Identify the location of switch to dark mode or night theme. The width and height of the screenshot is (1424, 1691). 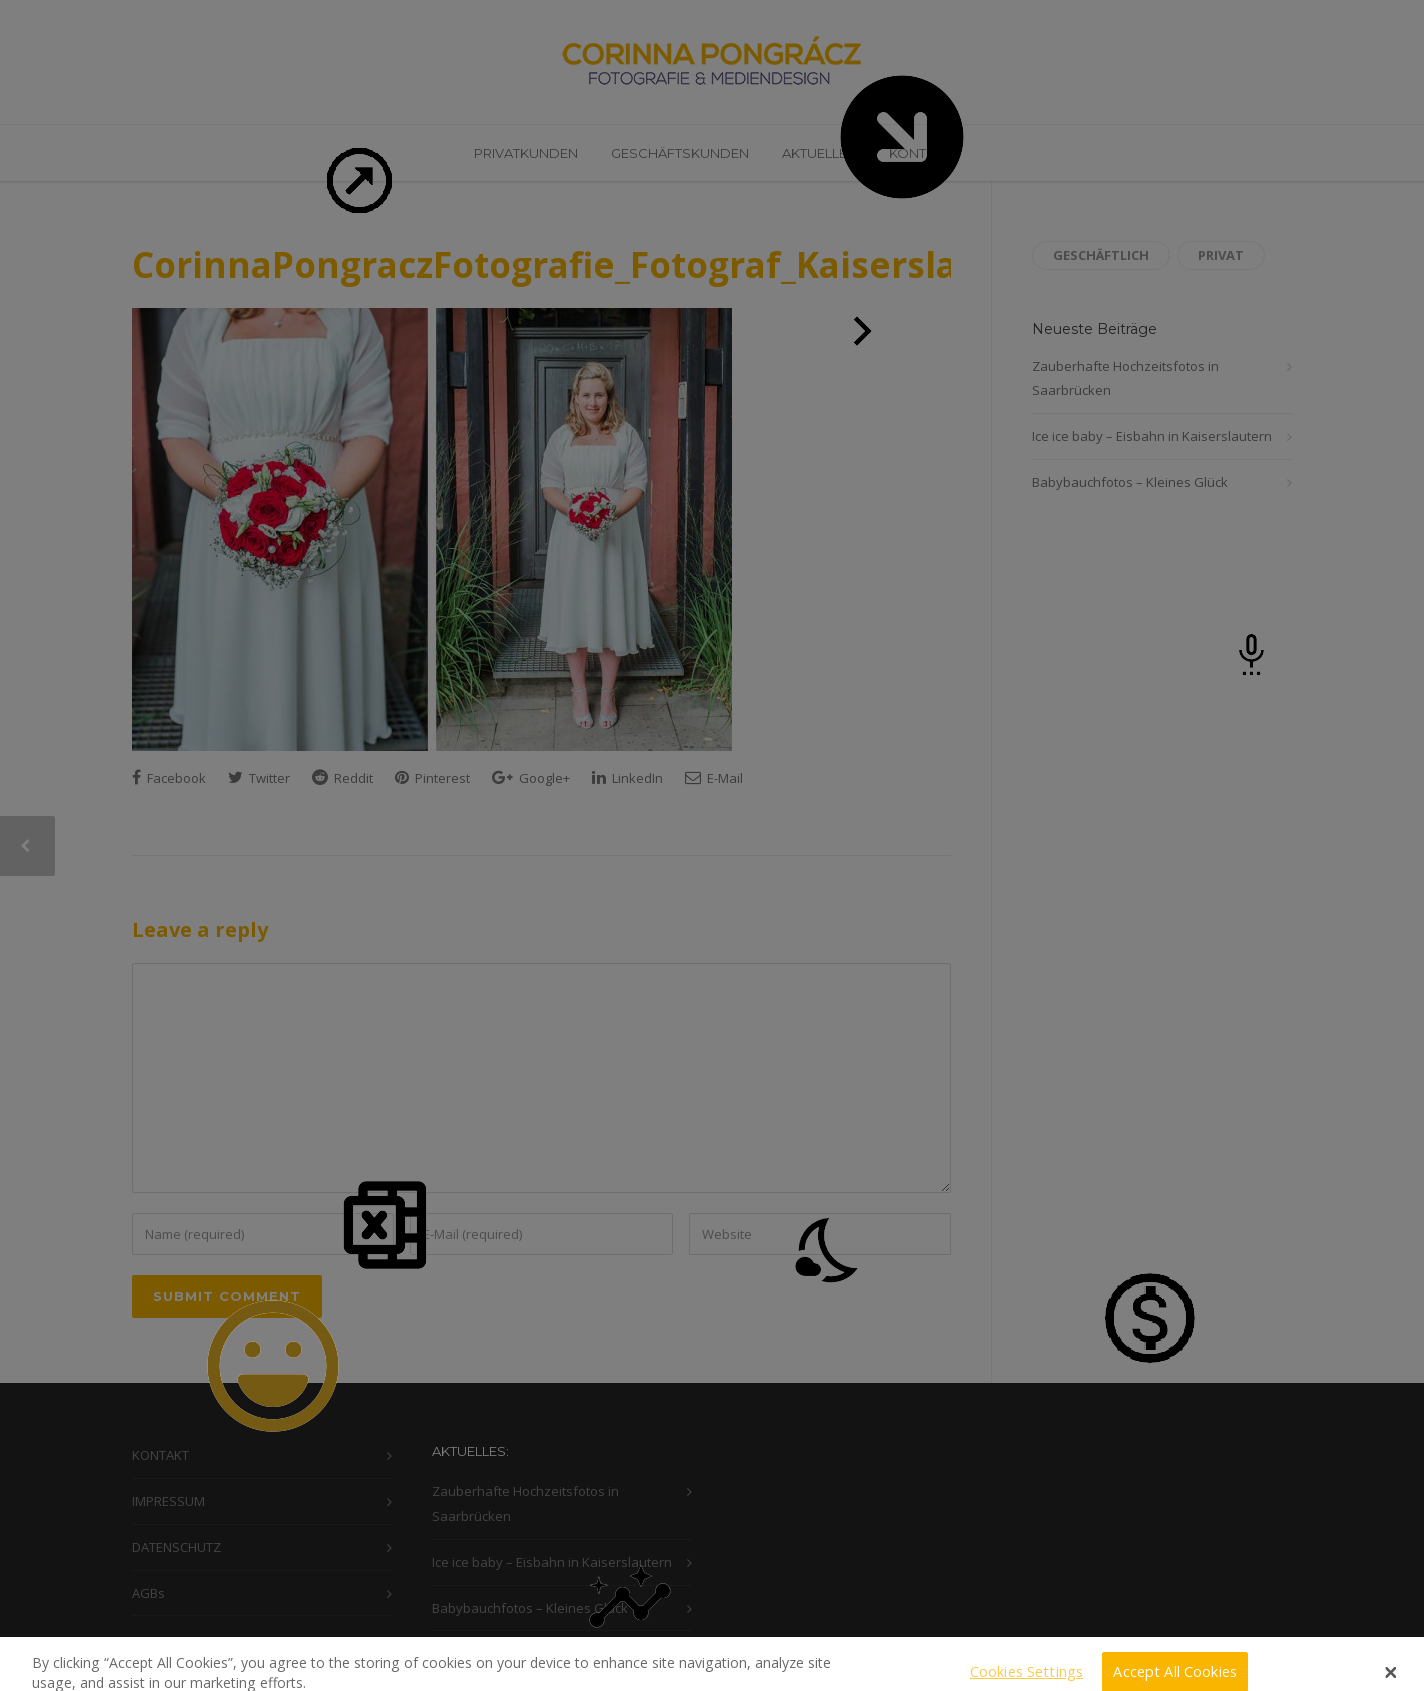
(831, 1250).